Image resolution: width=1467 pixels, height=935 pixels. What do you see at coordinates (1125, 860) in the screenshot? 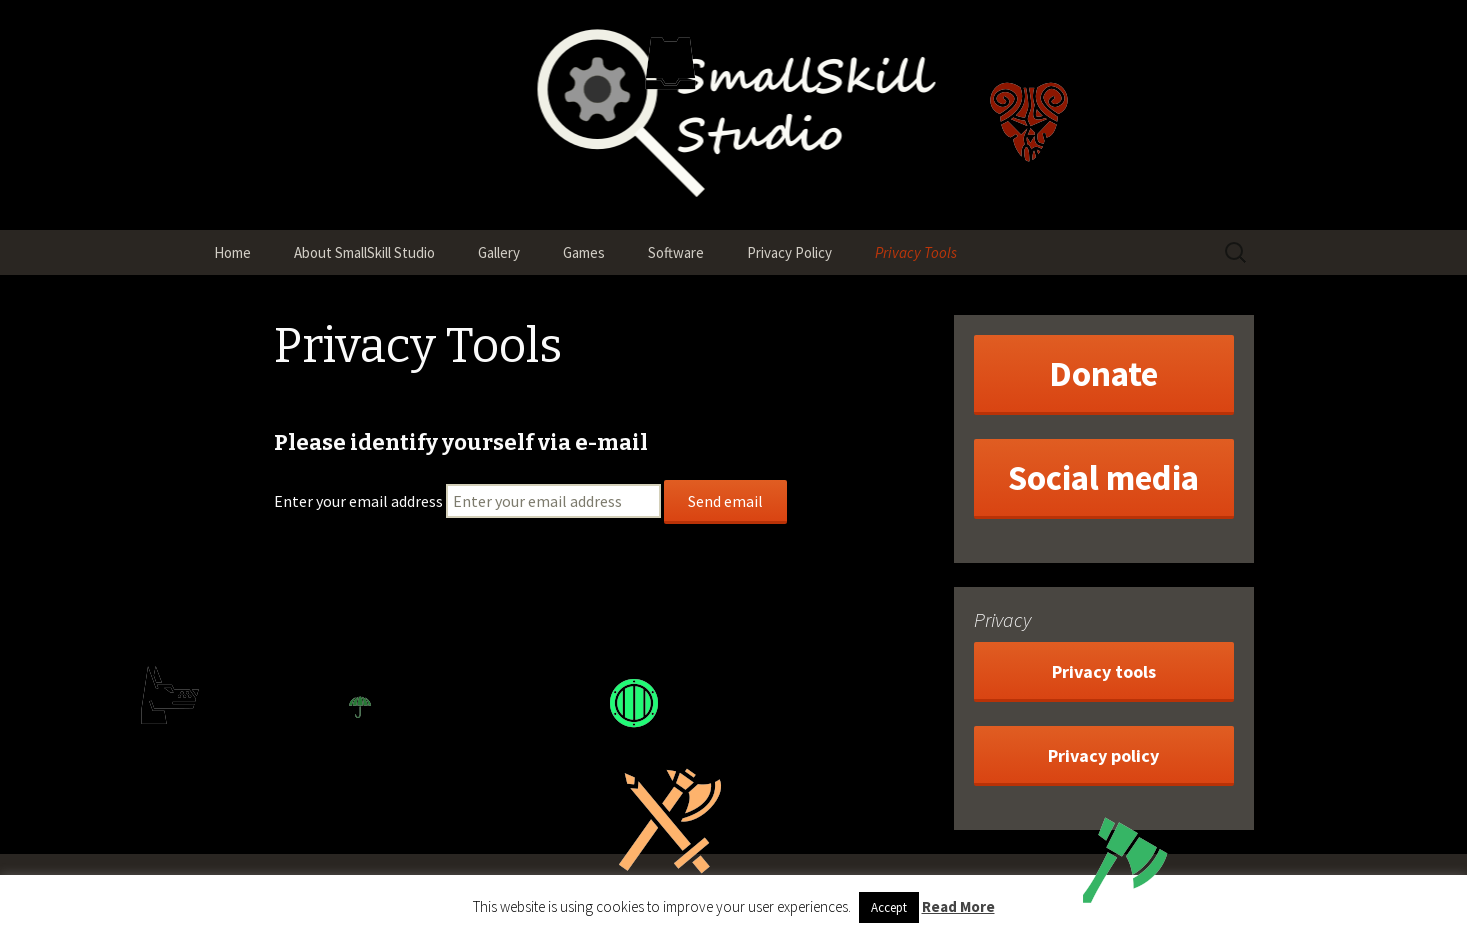
I see `fire axe tool or weapon in a game inventory` at bounding box center [1125, 860].